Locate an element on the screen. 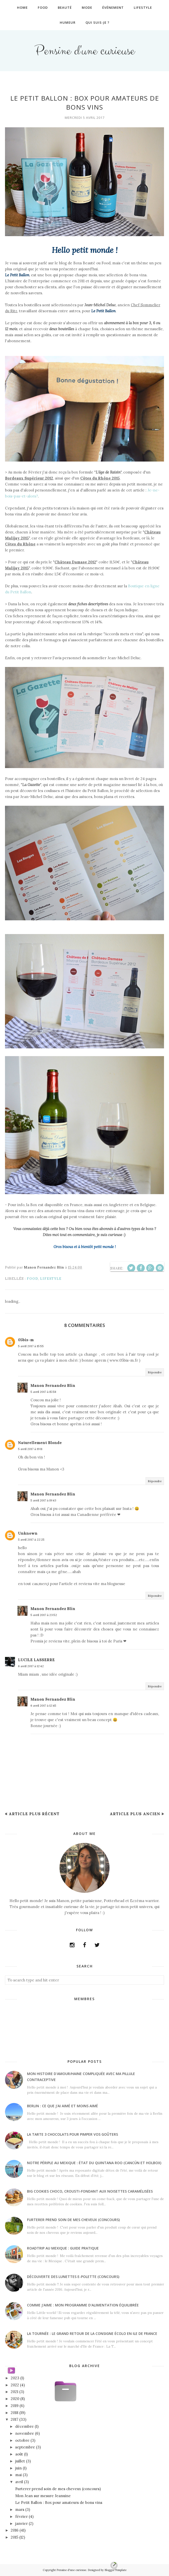 The image size is (169, 2576). open Amazon Prime Video app is located at coordinates (46, 1119).